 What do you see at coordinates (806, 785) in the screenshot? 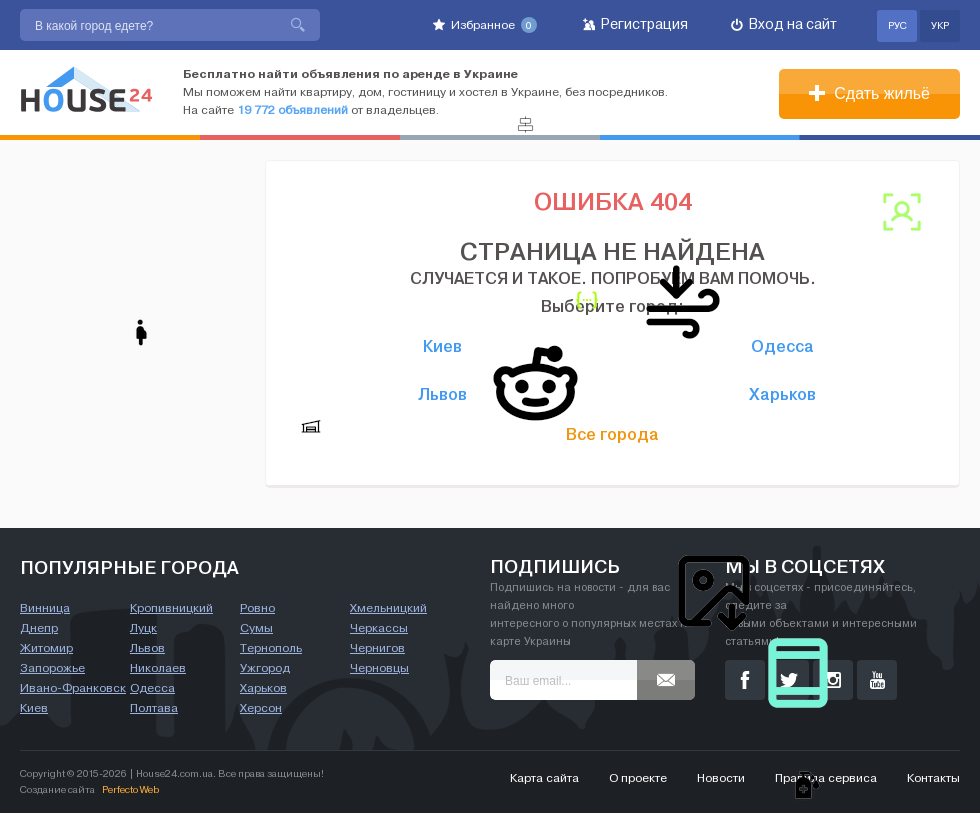
I see `access hand sanitizer station location` at bounding box center [806, 785].